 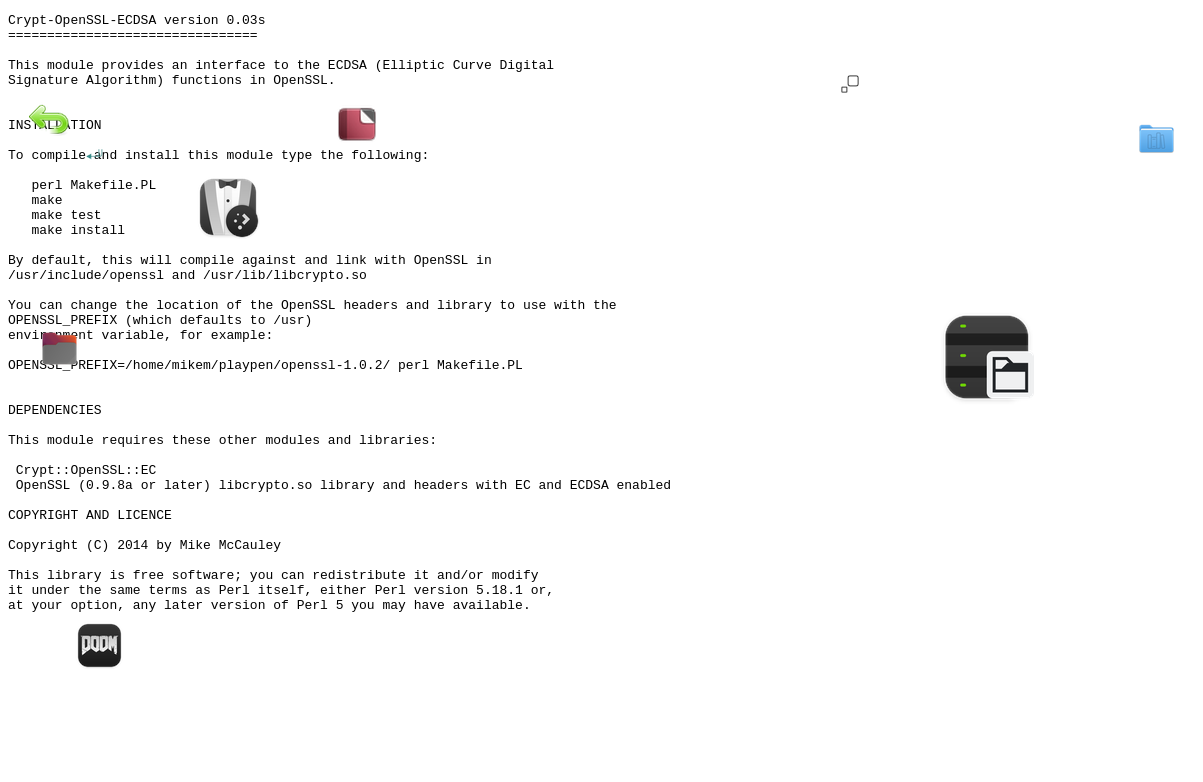 I want to click on change desktop wallpaper settings, so click(x=357, y=123).